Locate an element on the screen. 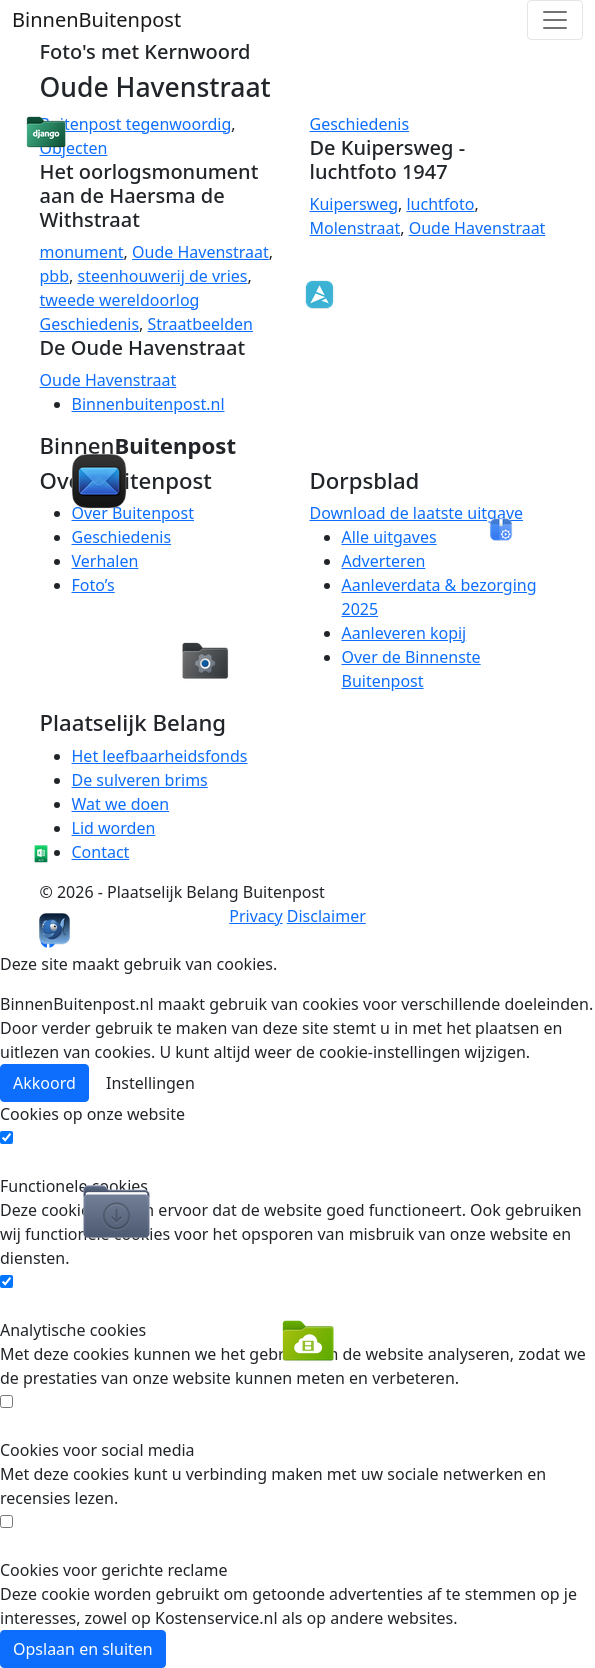 Image resolution: width=595 pixels, height=1668 pixels. open 4k video downloader folder is located at coordinates (308, 1342).